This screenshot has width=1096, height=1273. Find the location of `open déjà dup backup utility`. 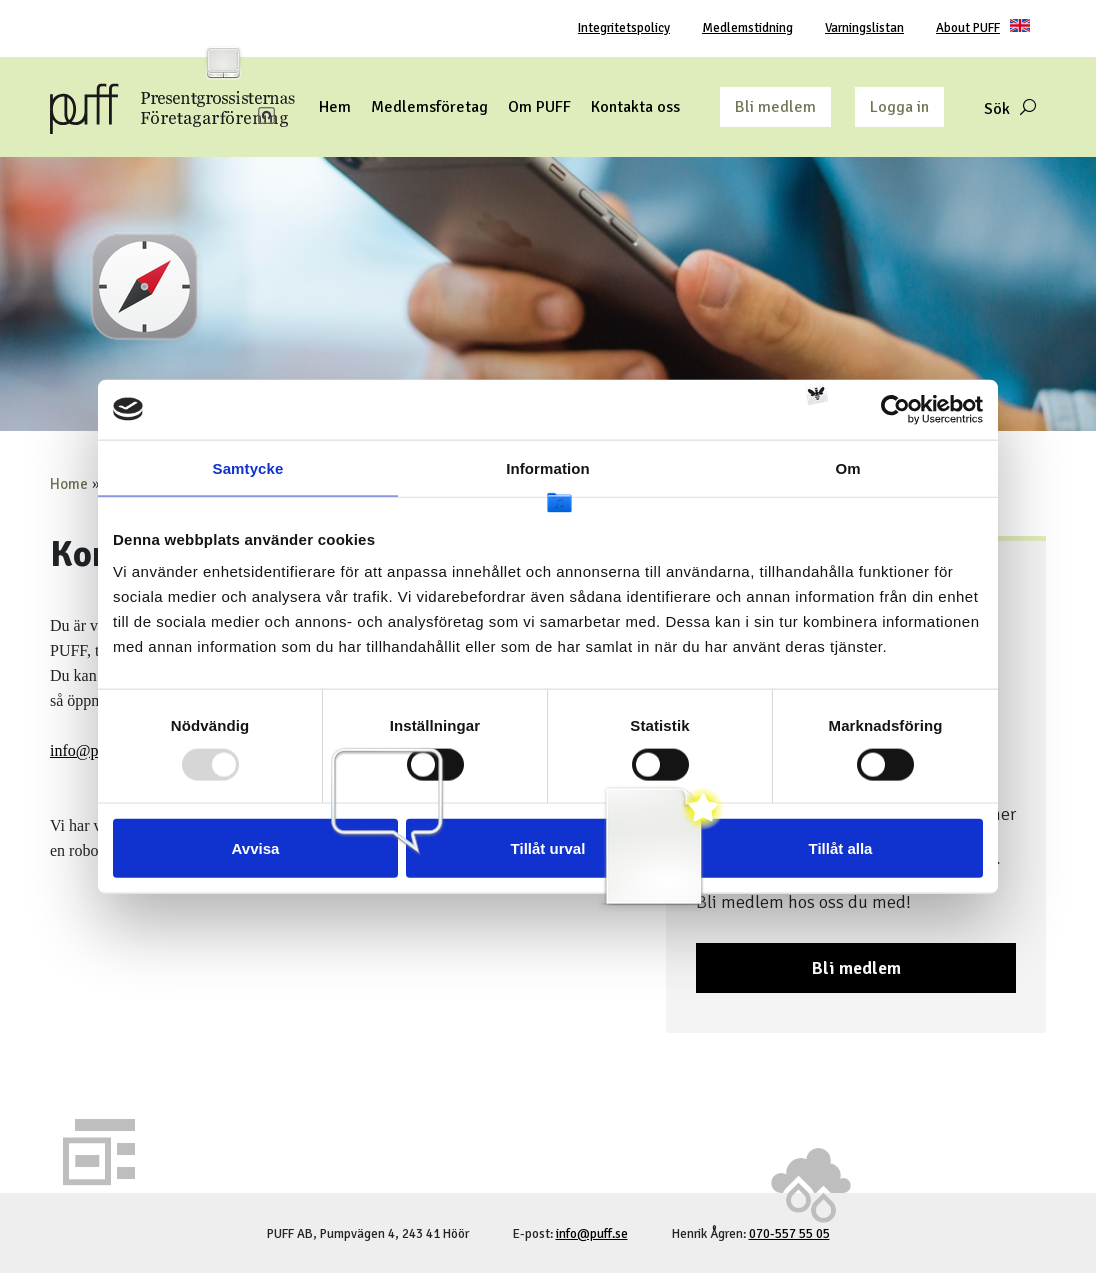

open déjà dup backup utility is located at coordinates (266, 115).